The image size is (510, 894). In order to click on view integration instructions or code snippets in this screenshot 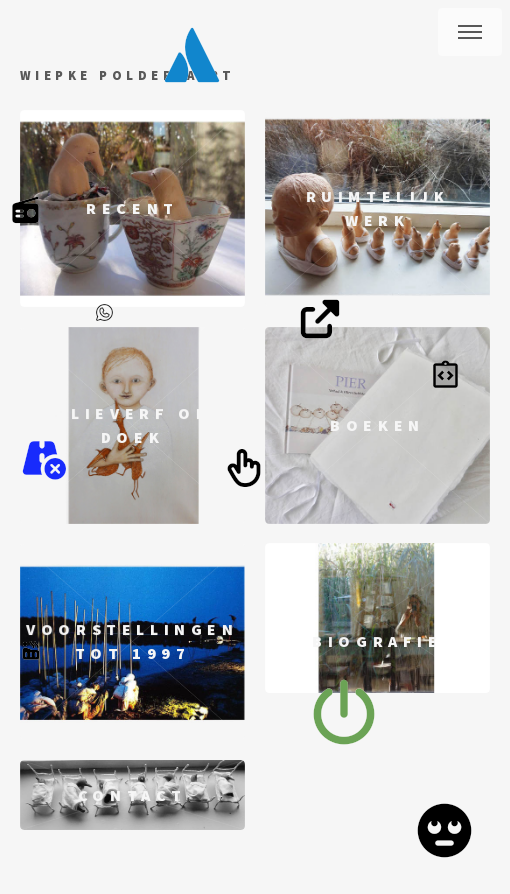, I will do `click(445, 375)`.